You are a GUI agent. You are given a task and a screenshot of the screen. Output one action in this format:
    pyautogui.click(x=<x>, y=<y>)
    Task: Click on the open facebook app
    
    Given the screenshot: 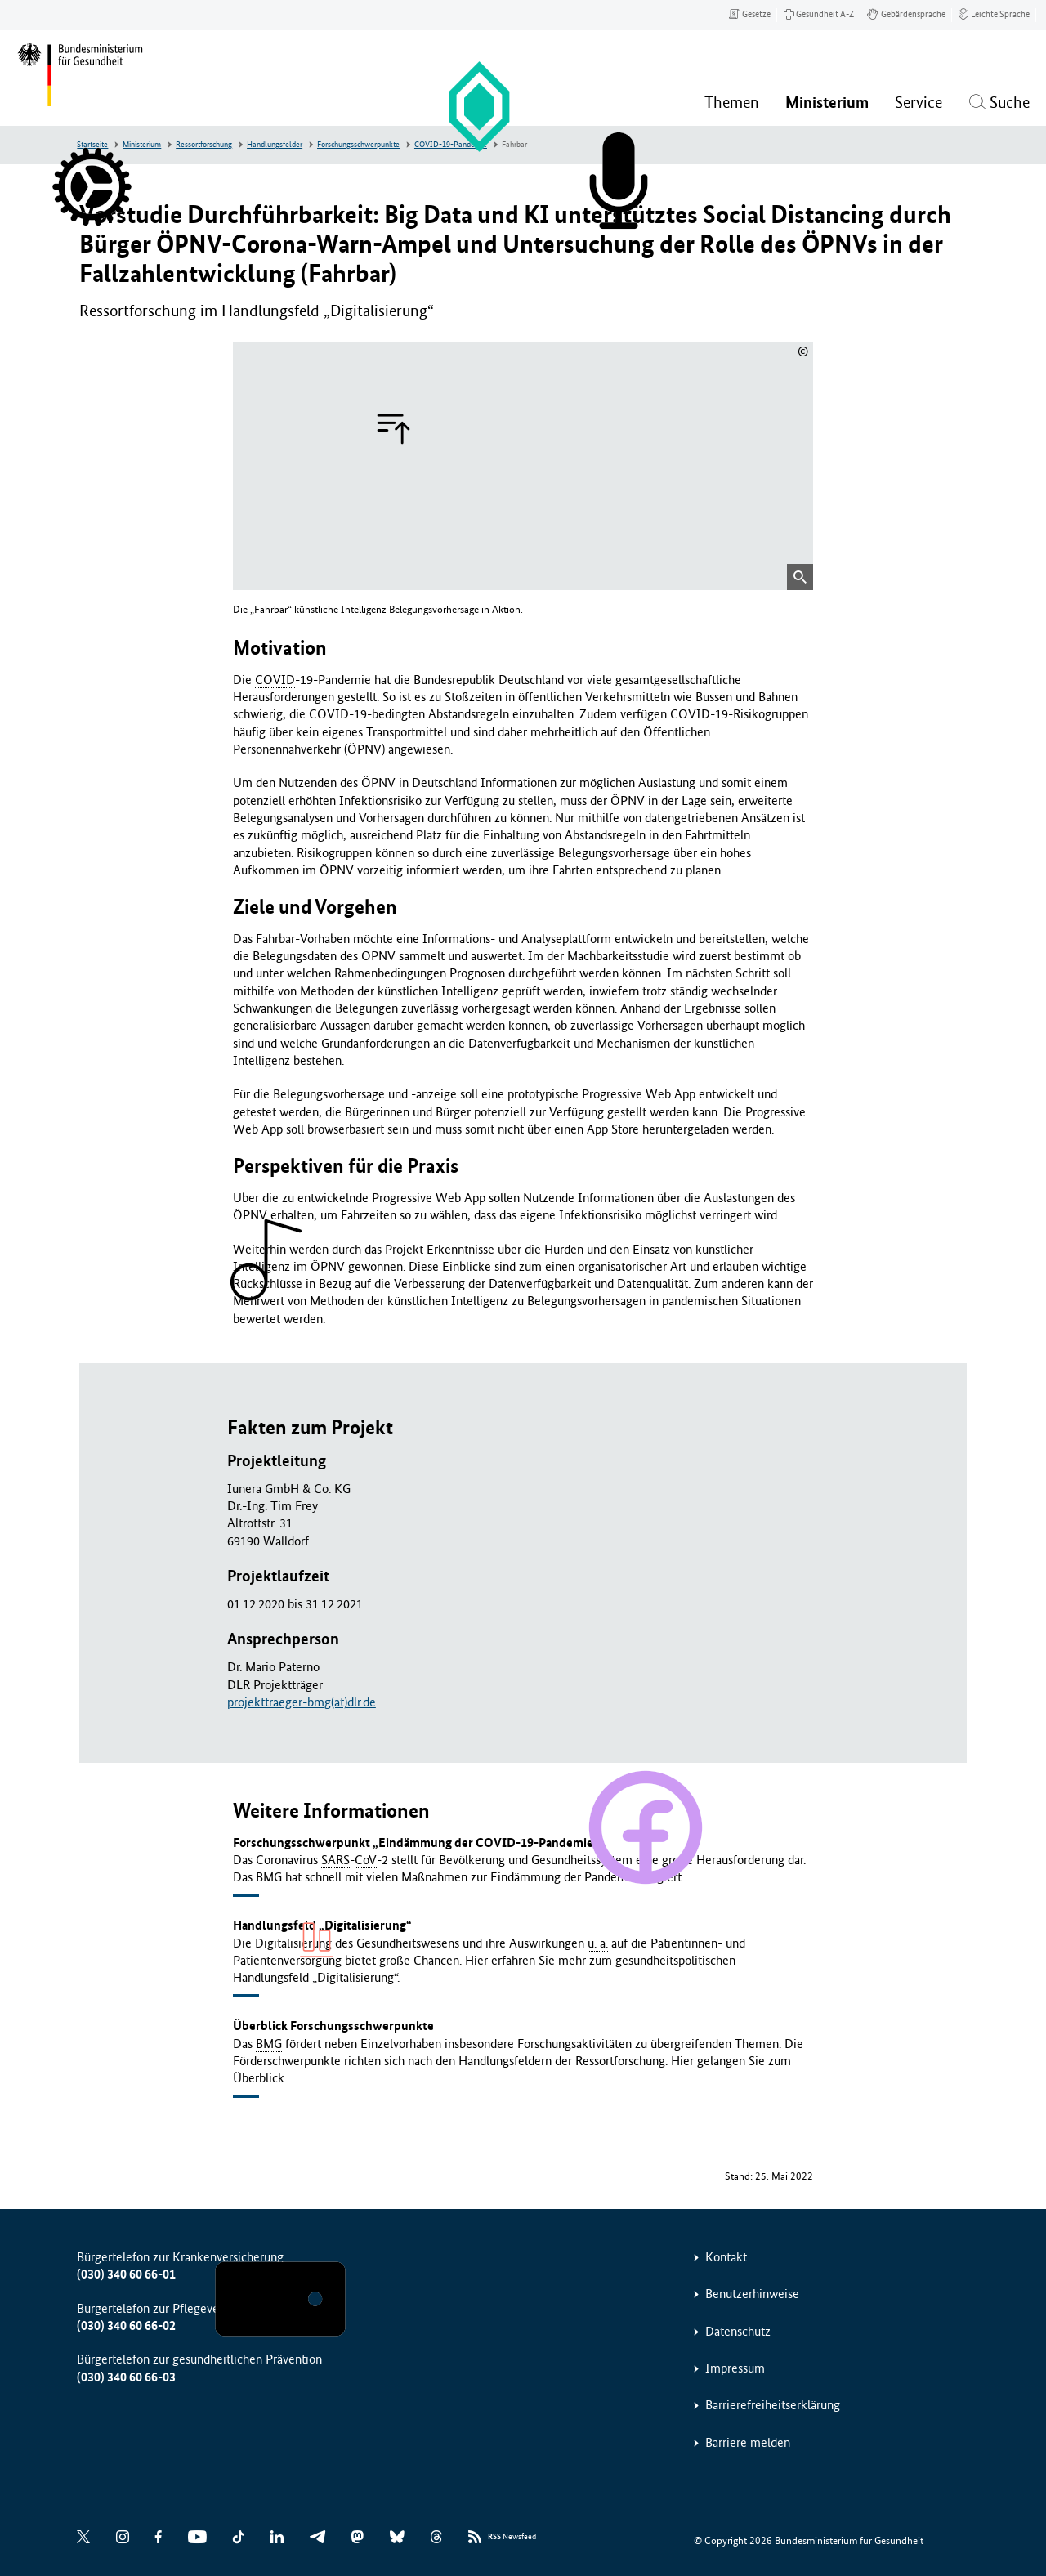 What is the action you would take?
    pyautogui.click(x=646, y=1827)
    